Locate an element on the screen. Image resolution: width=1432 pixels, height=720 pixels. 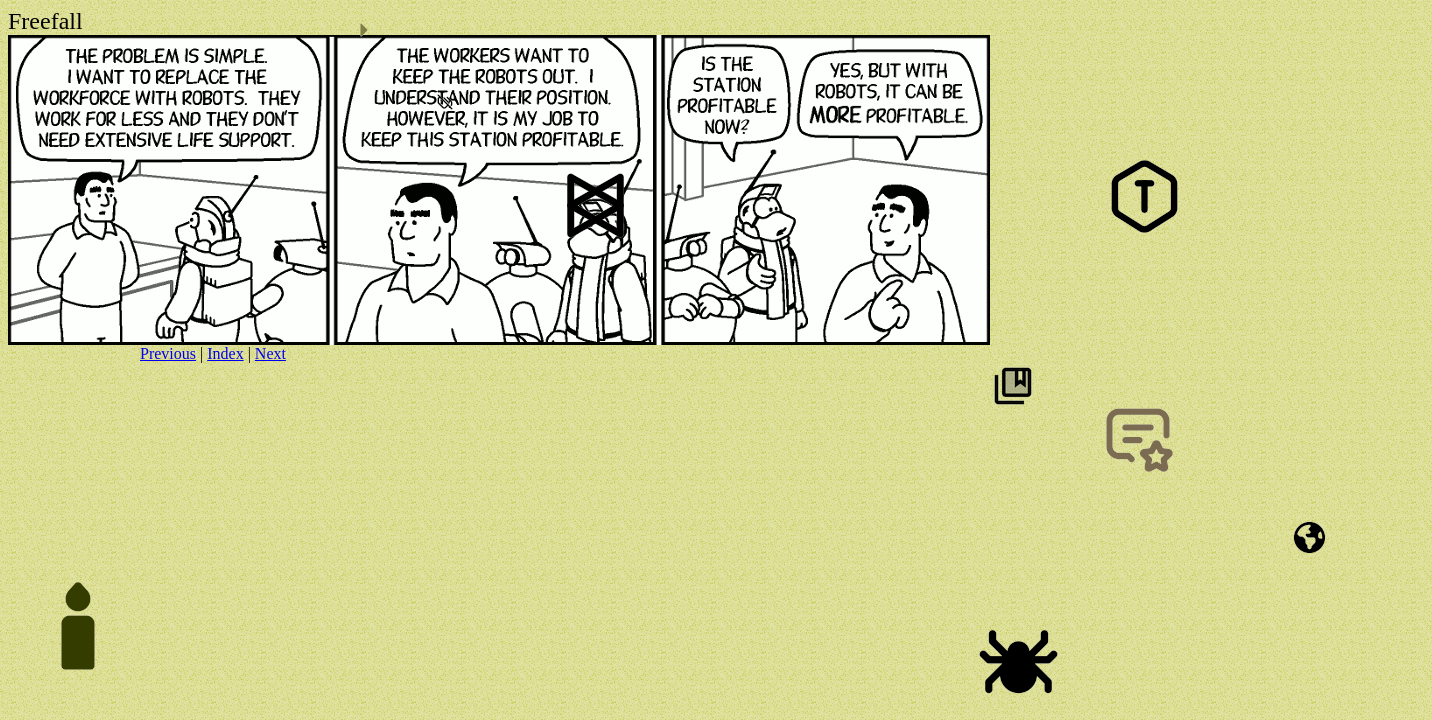
switch to global or worldwide view is located at coordinates (1309, 537).